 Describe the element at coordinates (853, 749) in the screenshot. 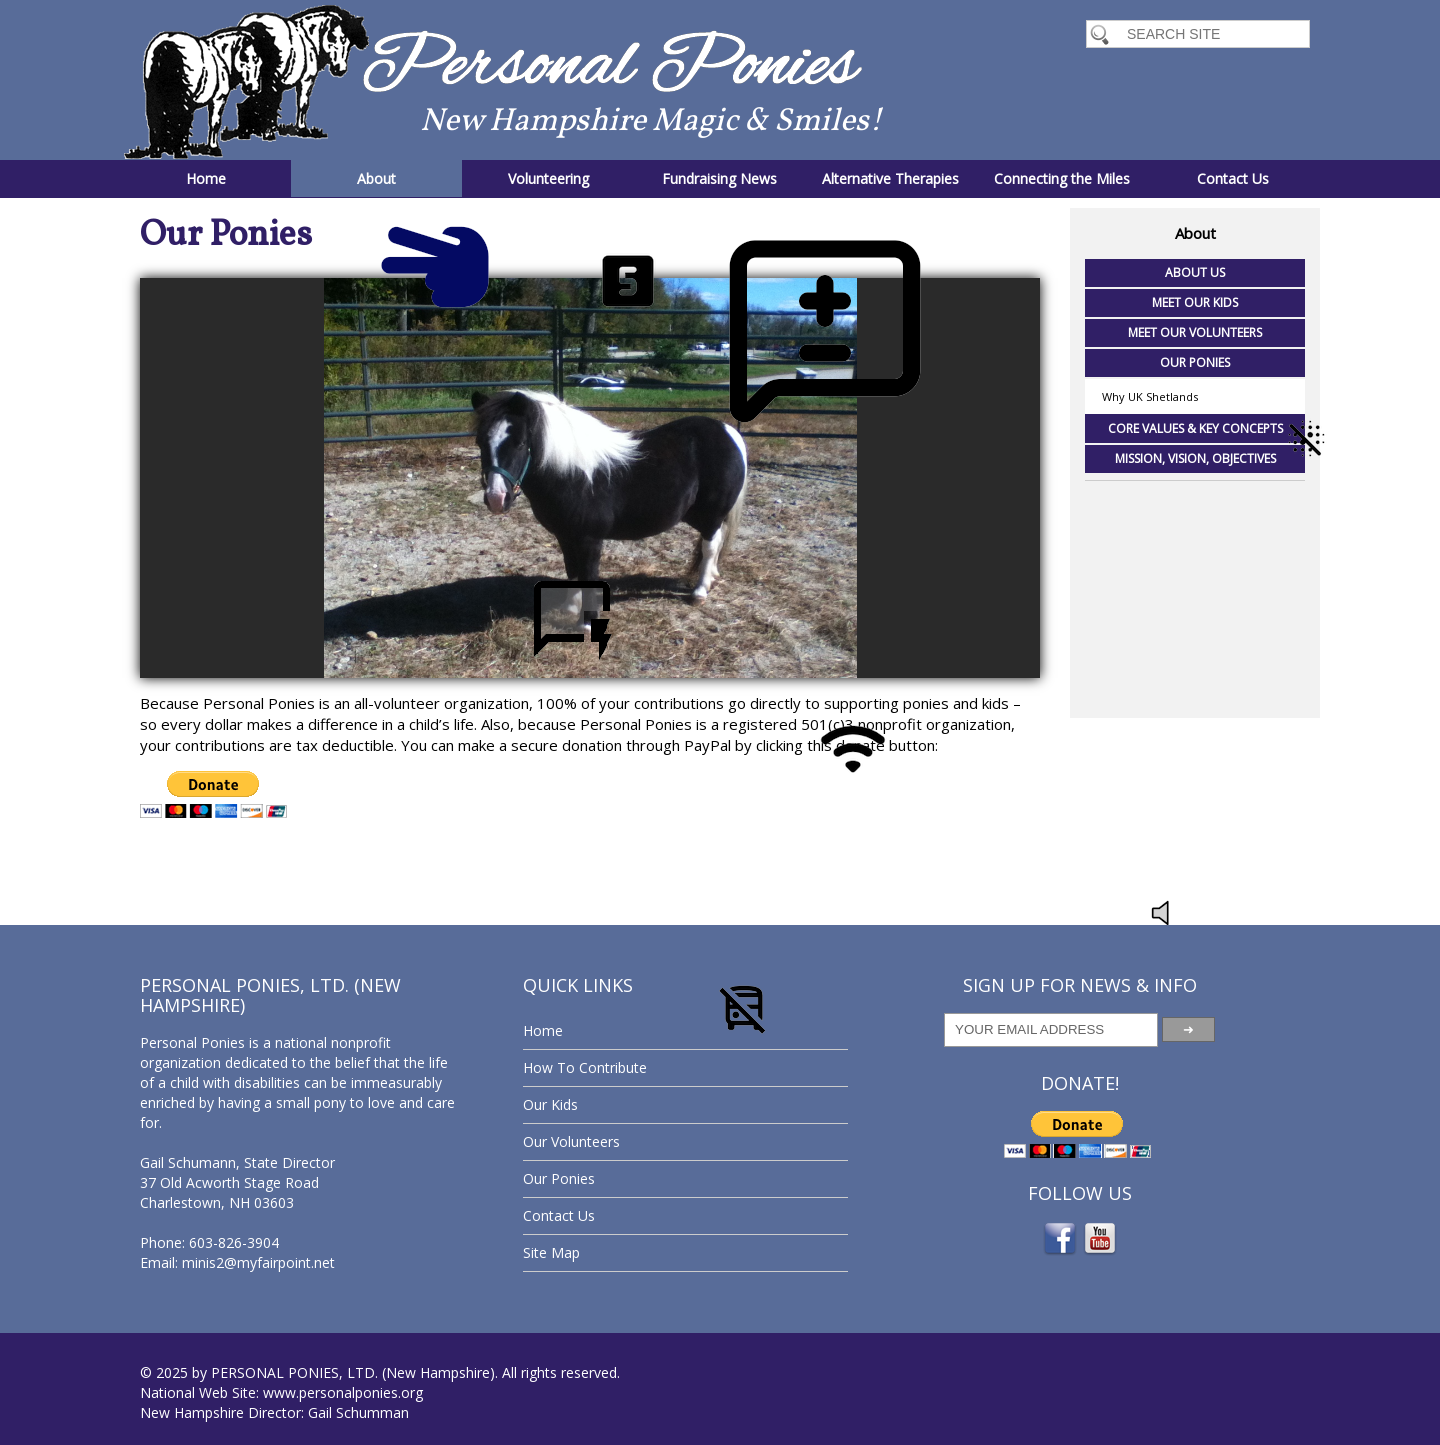

I see `indicates active wifi connection` at that location.